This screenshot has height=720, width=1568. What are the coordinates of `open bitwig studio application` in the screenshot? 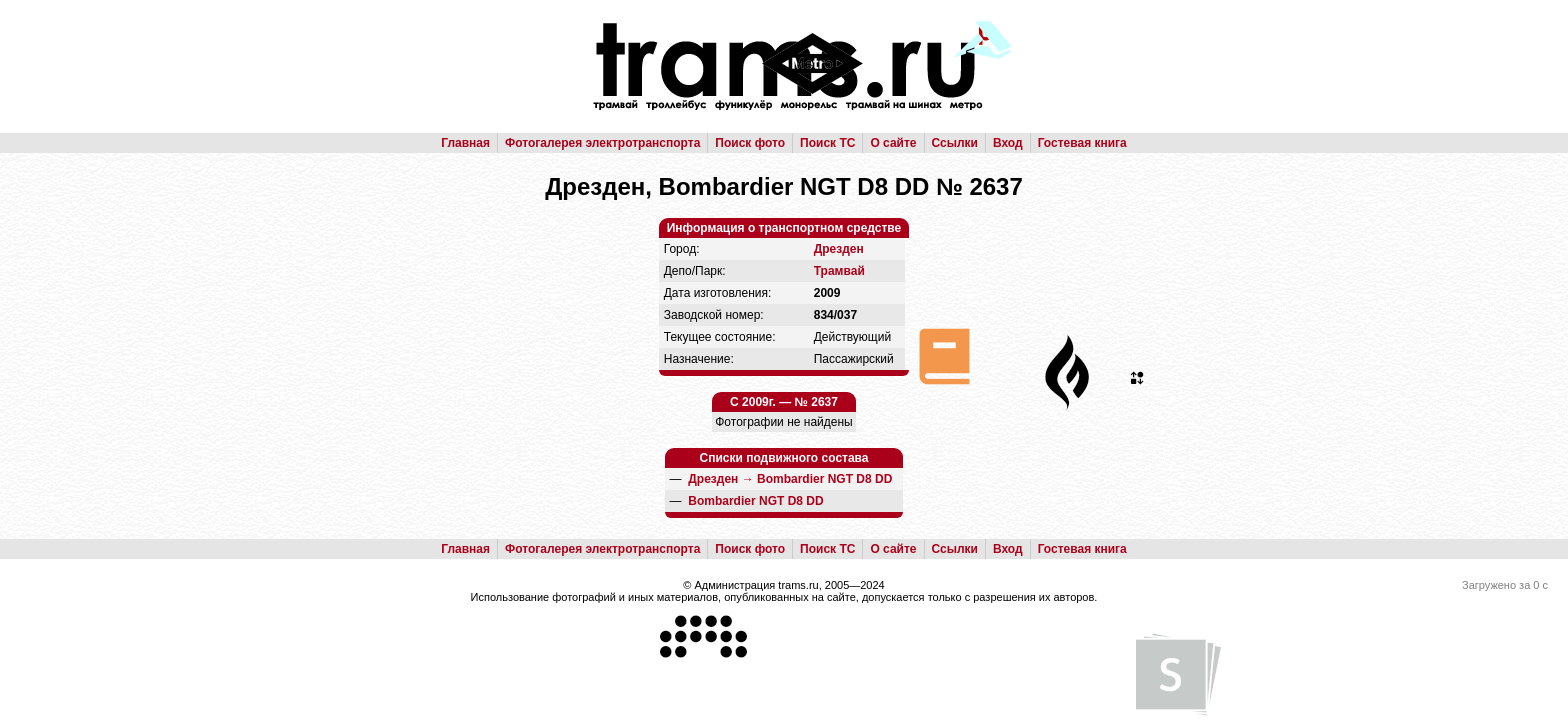 It's located at (703, 636).